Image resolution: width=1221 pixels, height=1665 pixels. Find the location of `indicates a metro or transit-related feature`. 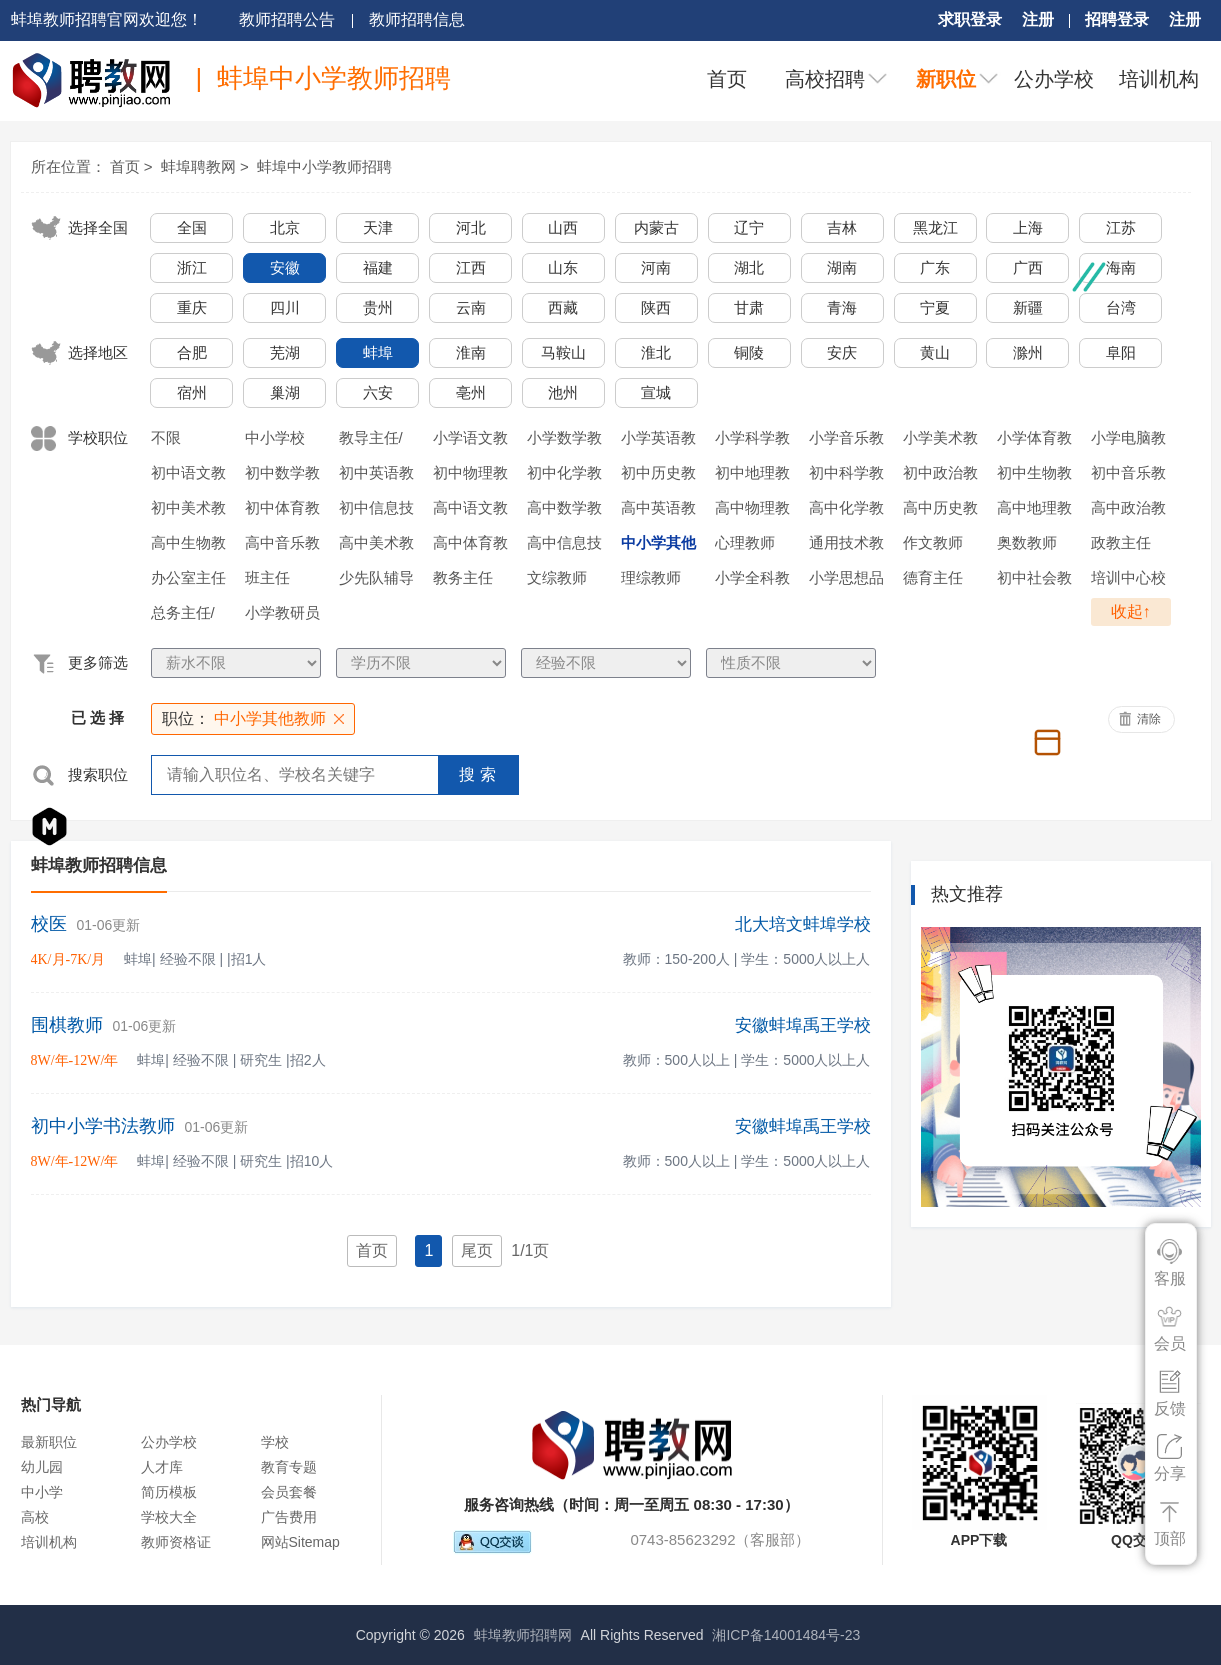

indicates a metro or transit-related feature is located at coordinates (49, 826).